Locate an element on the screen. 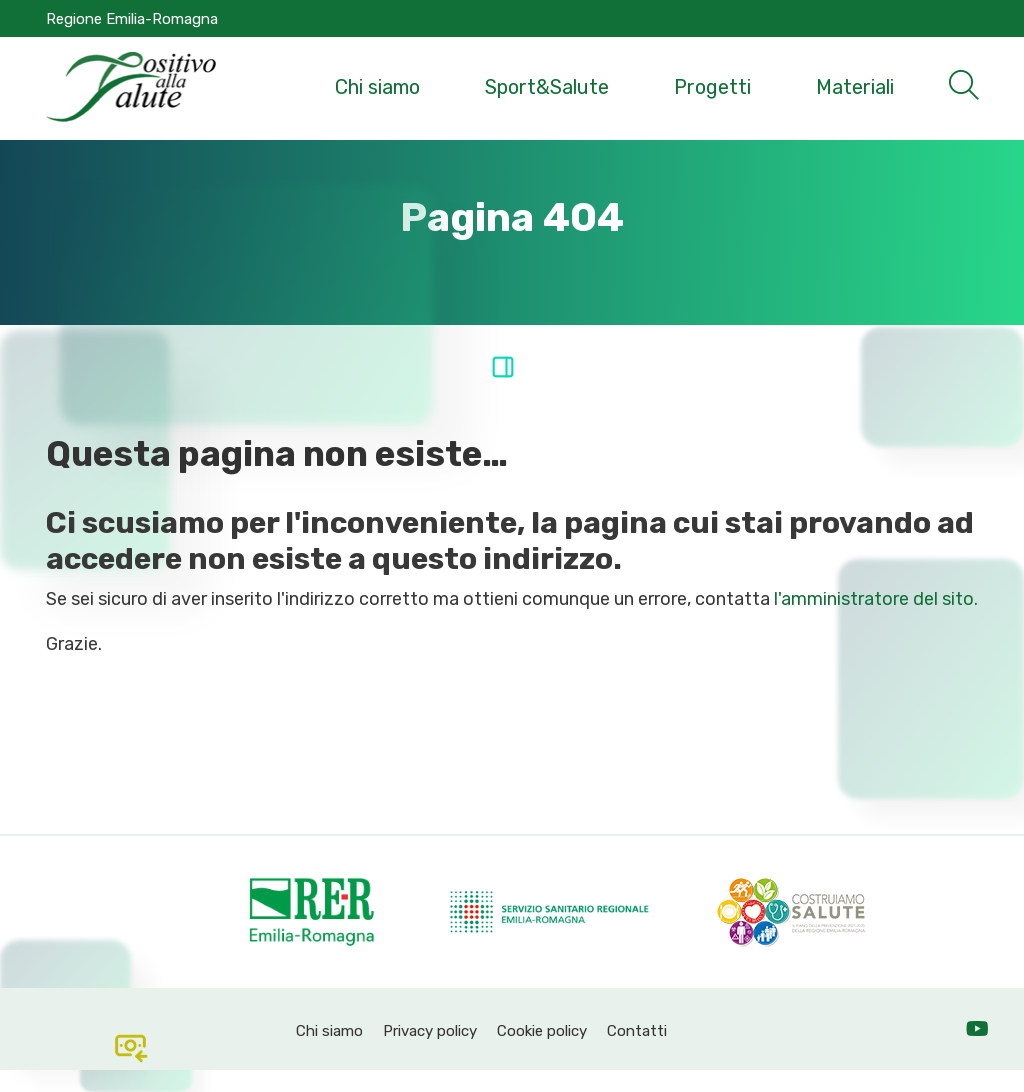 Image resolution: width=1024 pixels, height=1092 pixels. request a refund or money back is located at coordinates (130, 1045).